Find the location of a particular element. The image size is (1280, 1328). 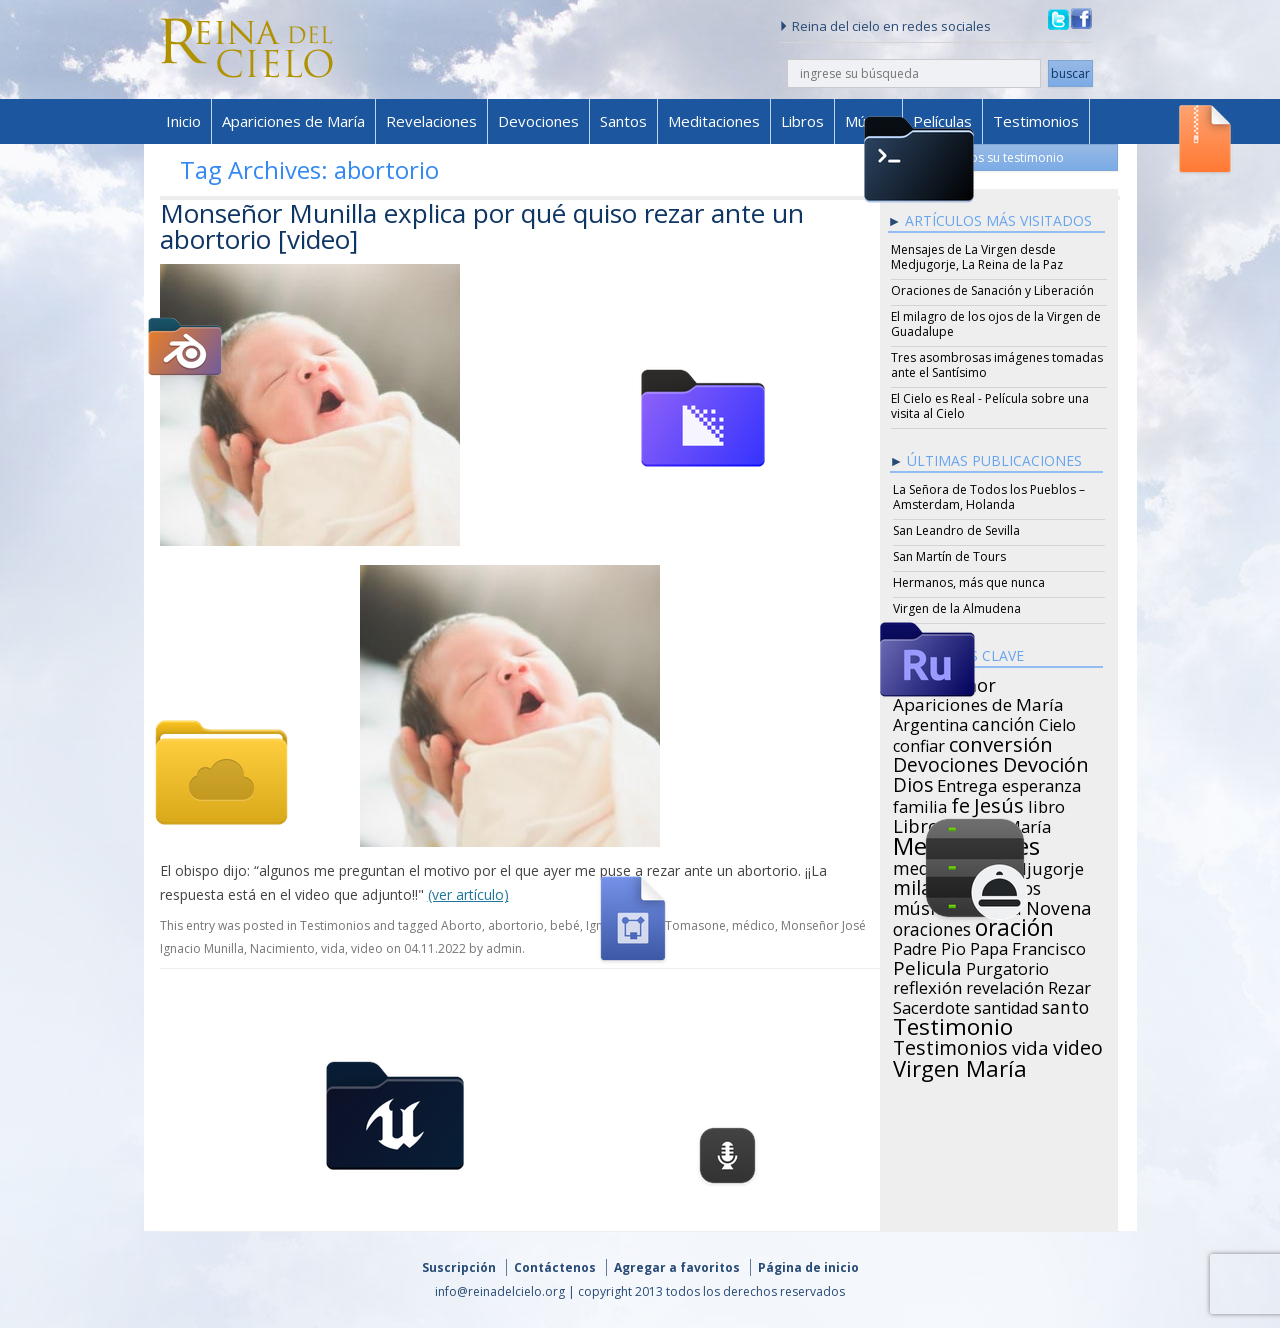

folder containing Unreal Engine project files is located at coordinates (394, 1119).